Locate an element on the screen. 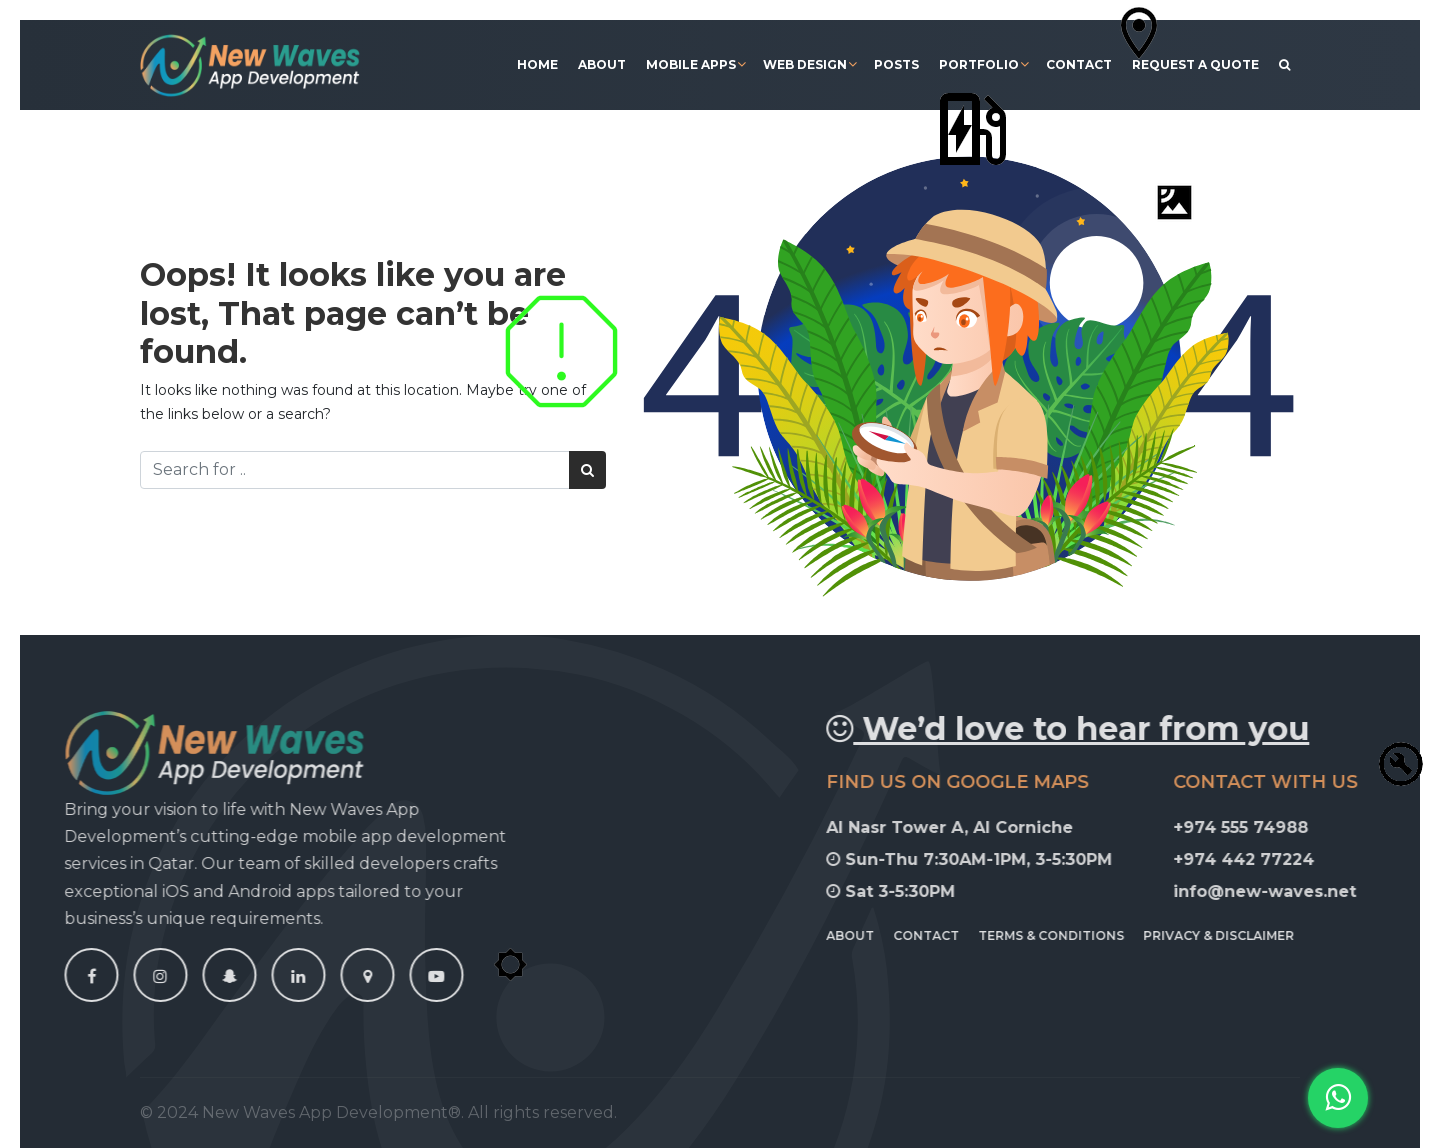 This screenshot has width=1440, height=1148. adjust screen brightness to a lower setting is located at coordinates (510, 964).